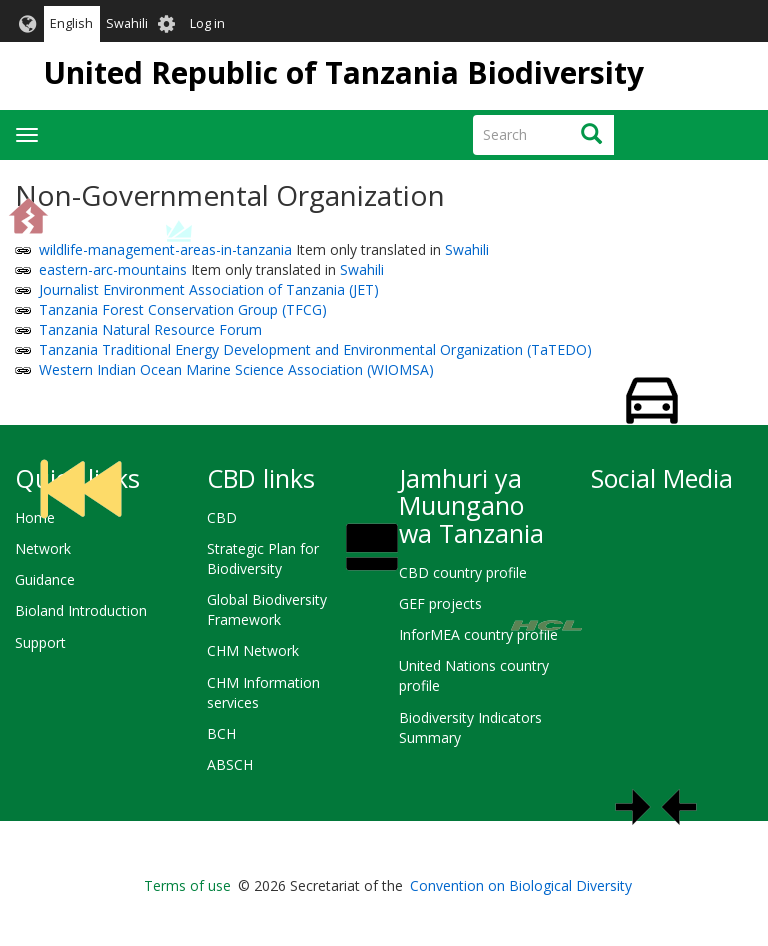 The width and height of the screenshot is (768, 946). I want to click on access vehicle or car-related features, so click(652, 398).